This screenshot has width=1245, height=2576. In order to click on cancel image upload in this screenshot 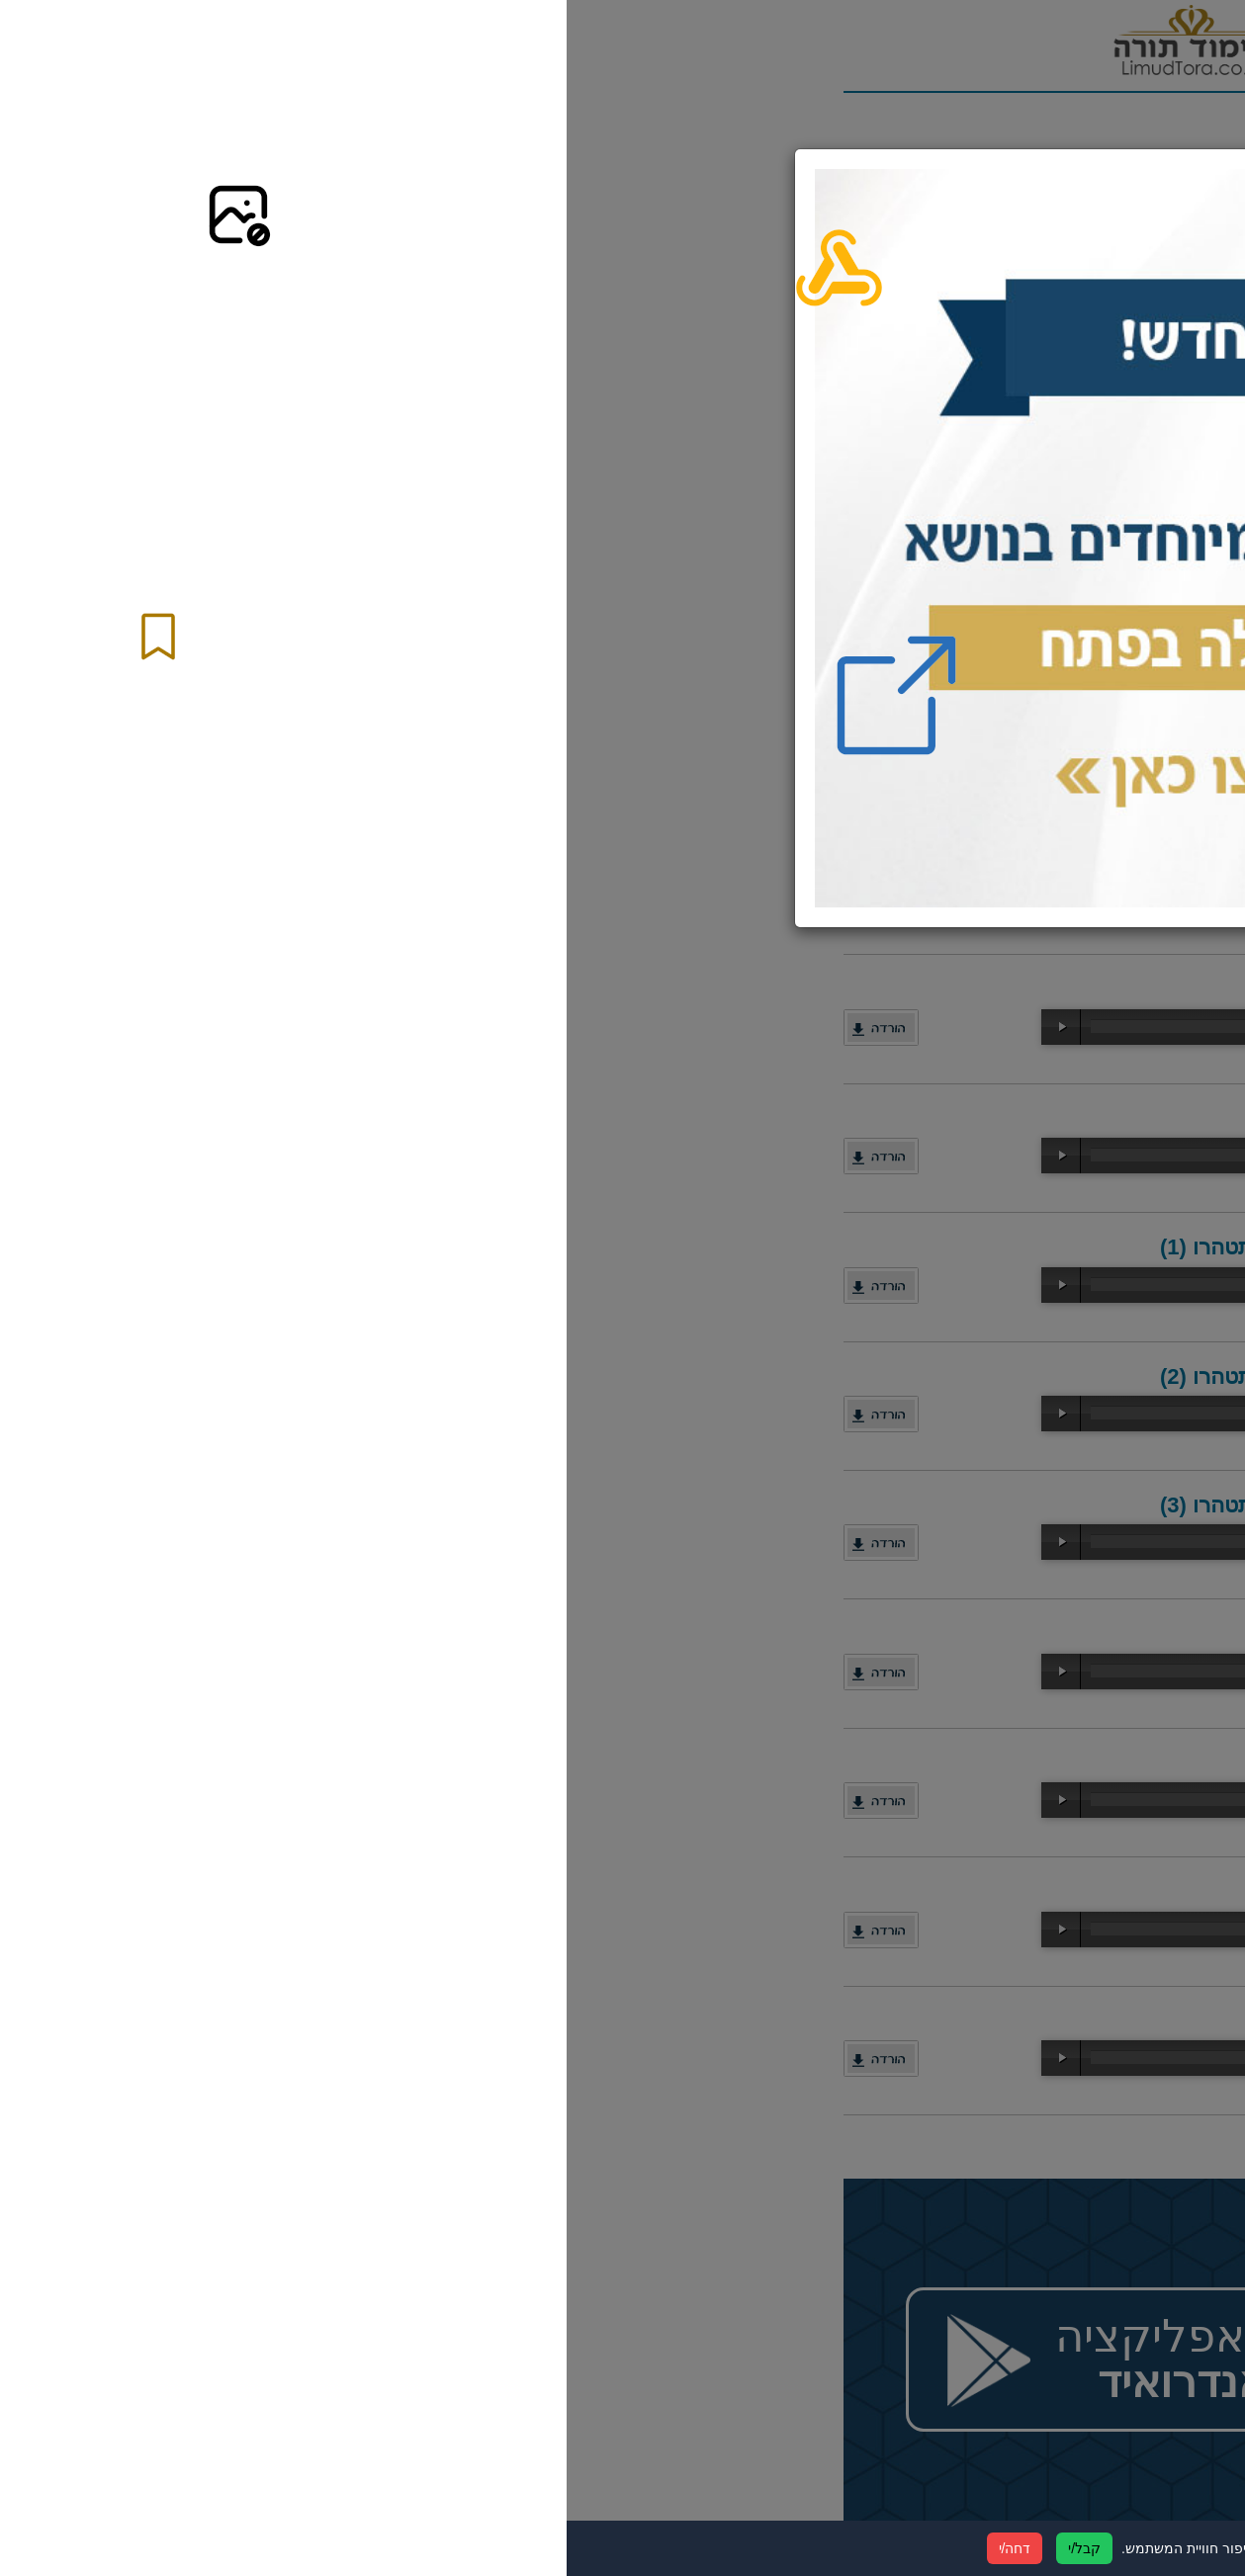, I will do `click(238, 215)`.